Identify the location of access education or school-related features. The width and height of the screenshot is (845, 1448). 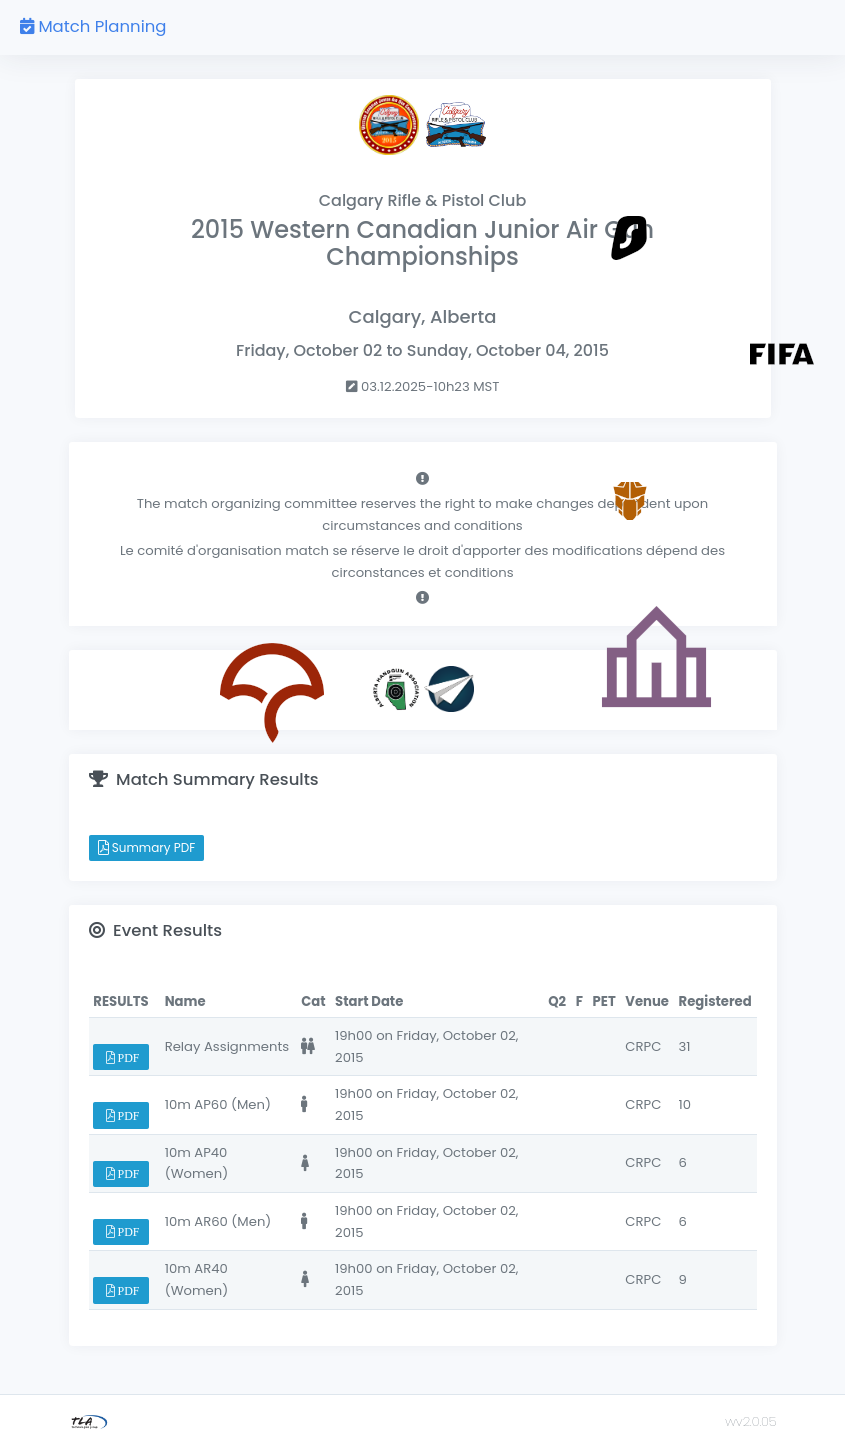
(656, 662).